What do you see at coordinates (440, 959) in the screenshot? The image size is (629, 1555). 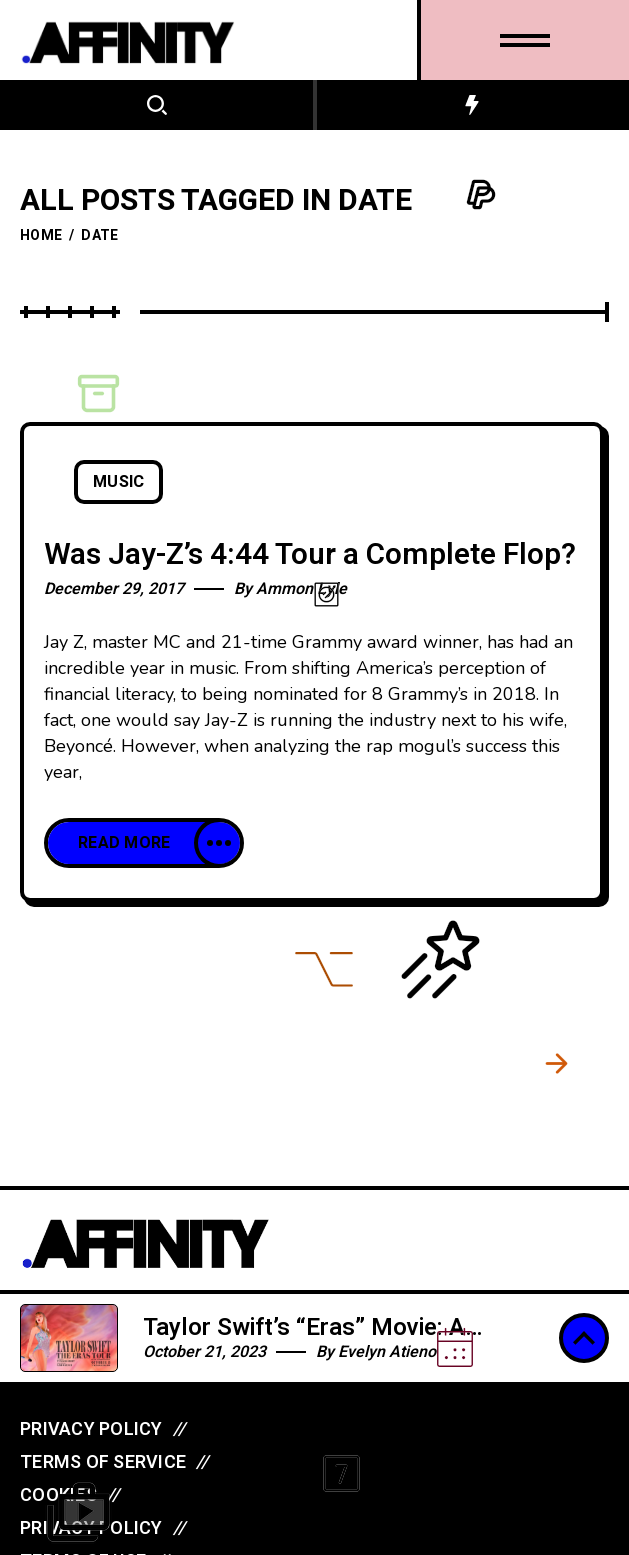 I see `add to favorites or wishlist` at bounding box center [440, 959].